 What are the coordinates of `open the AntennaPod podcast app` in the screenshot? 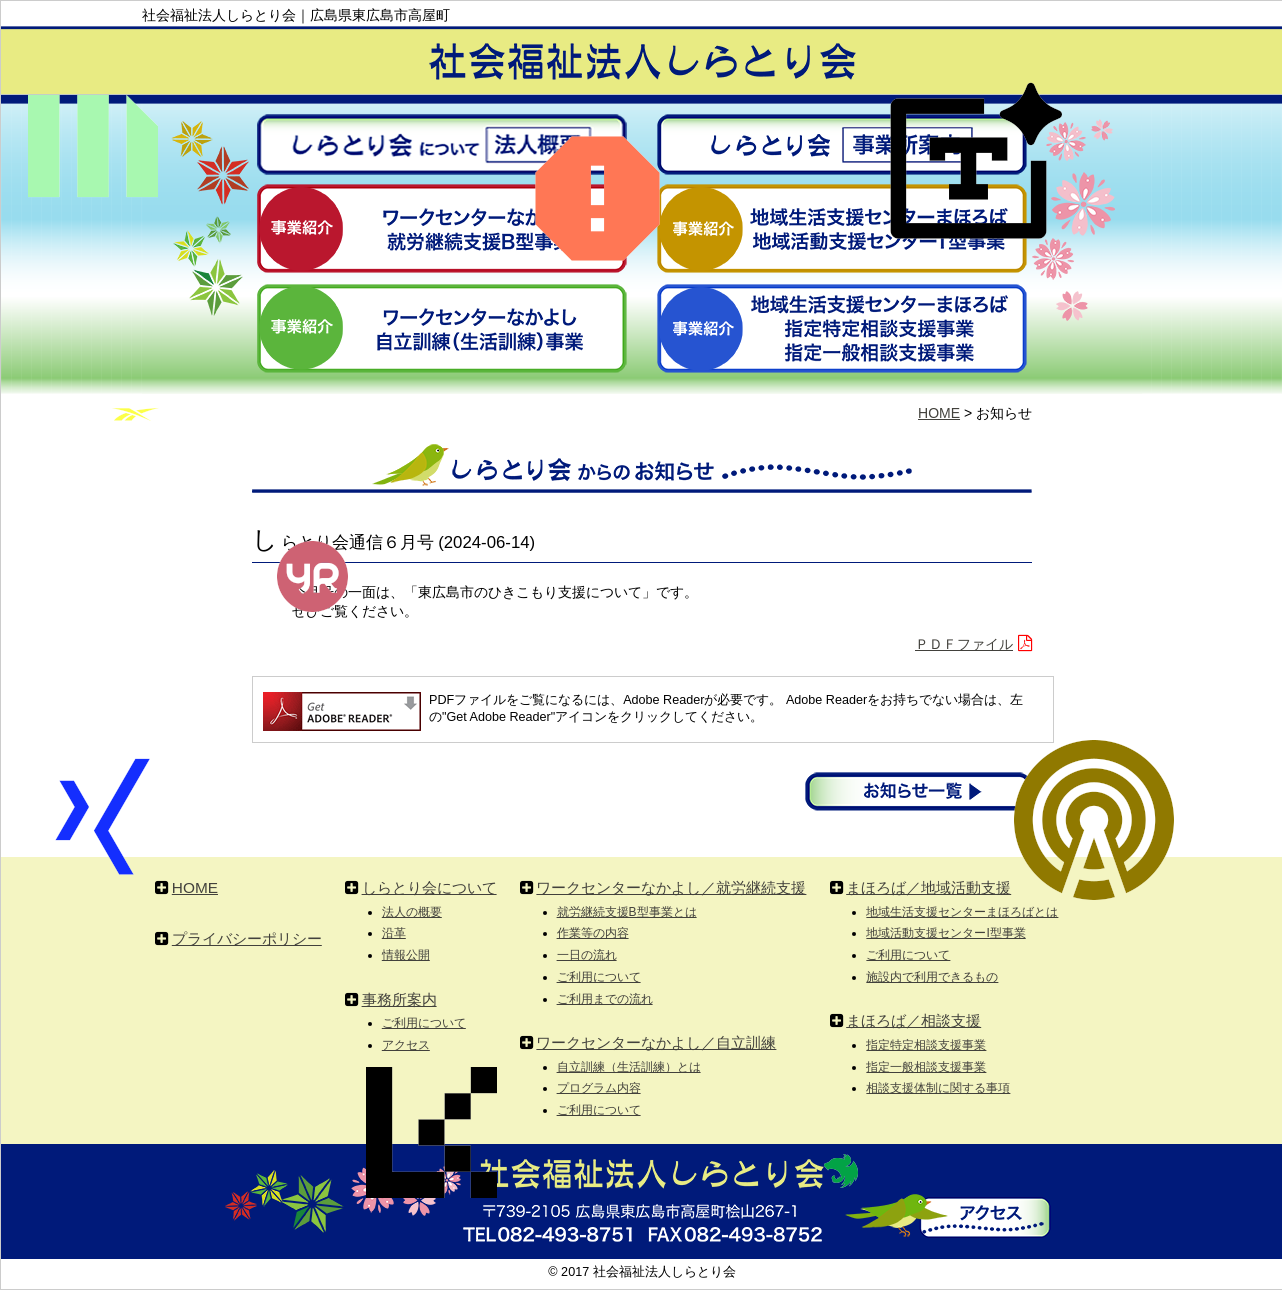 It's located at (1094, 820).